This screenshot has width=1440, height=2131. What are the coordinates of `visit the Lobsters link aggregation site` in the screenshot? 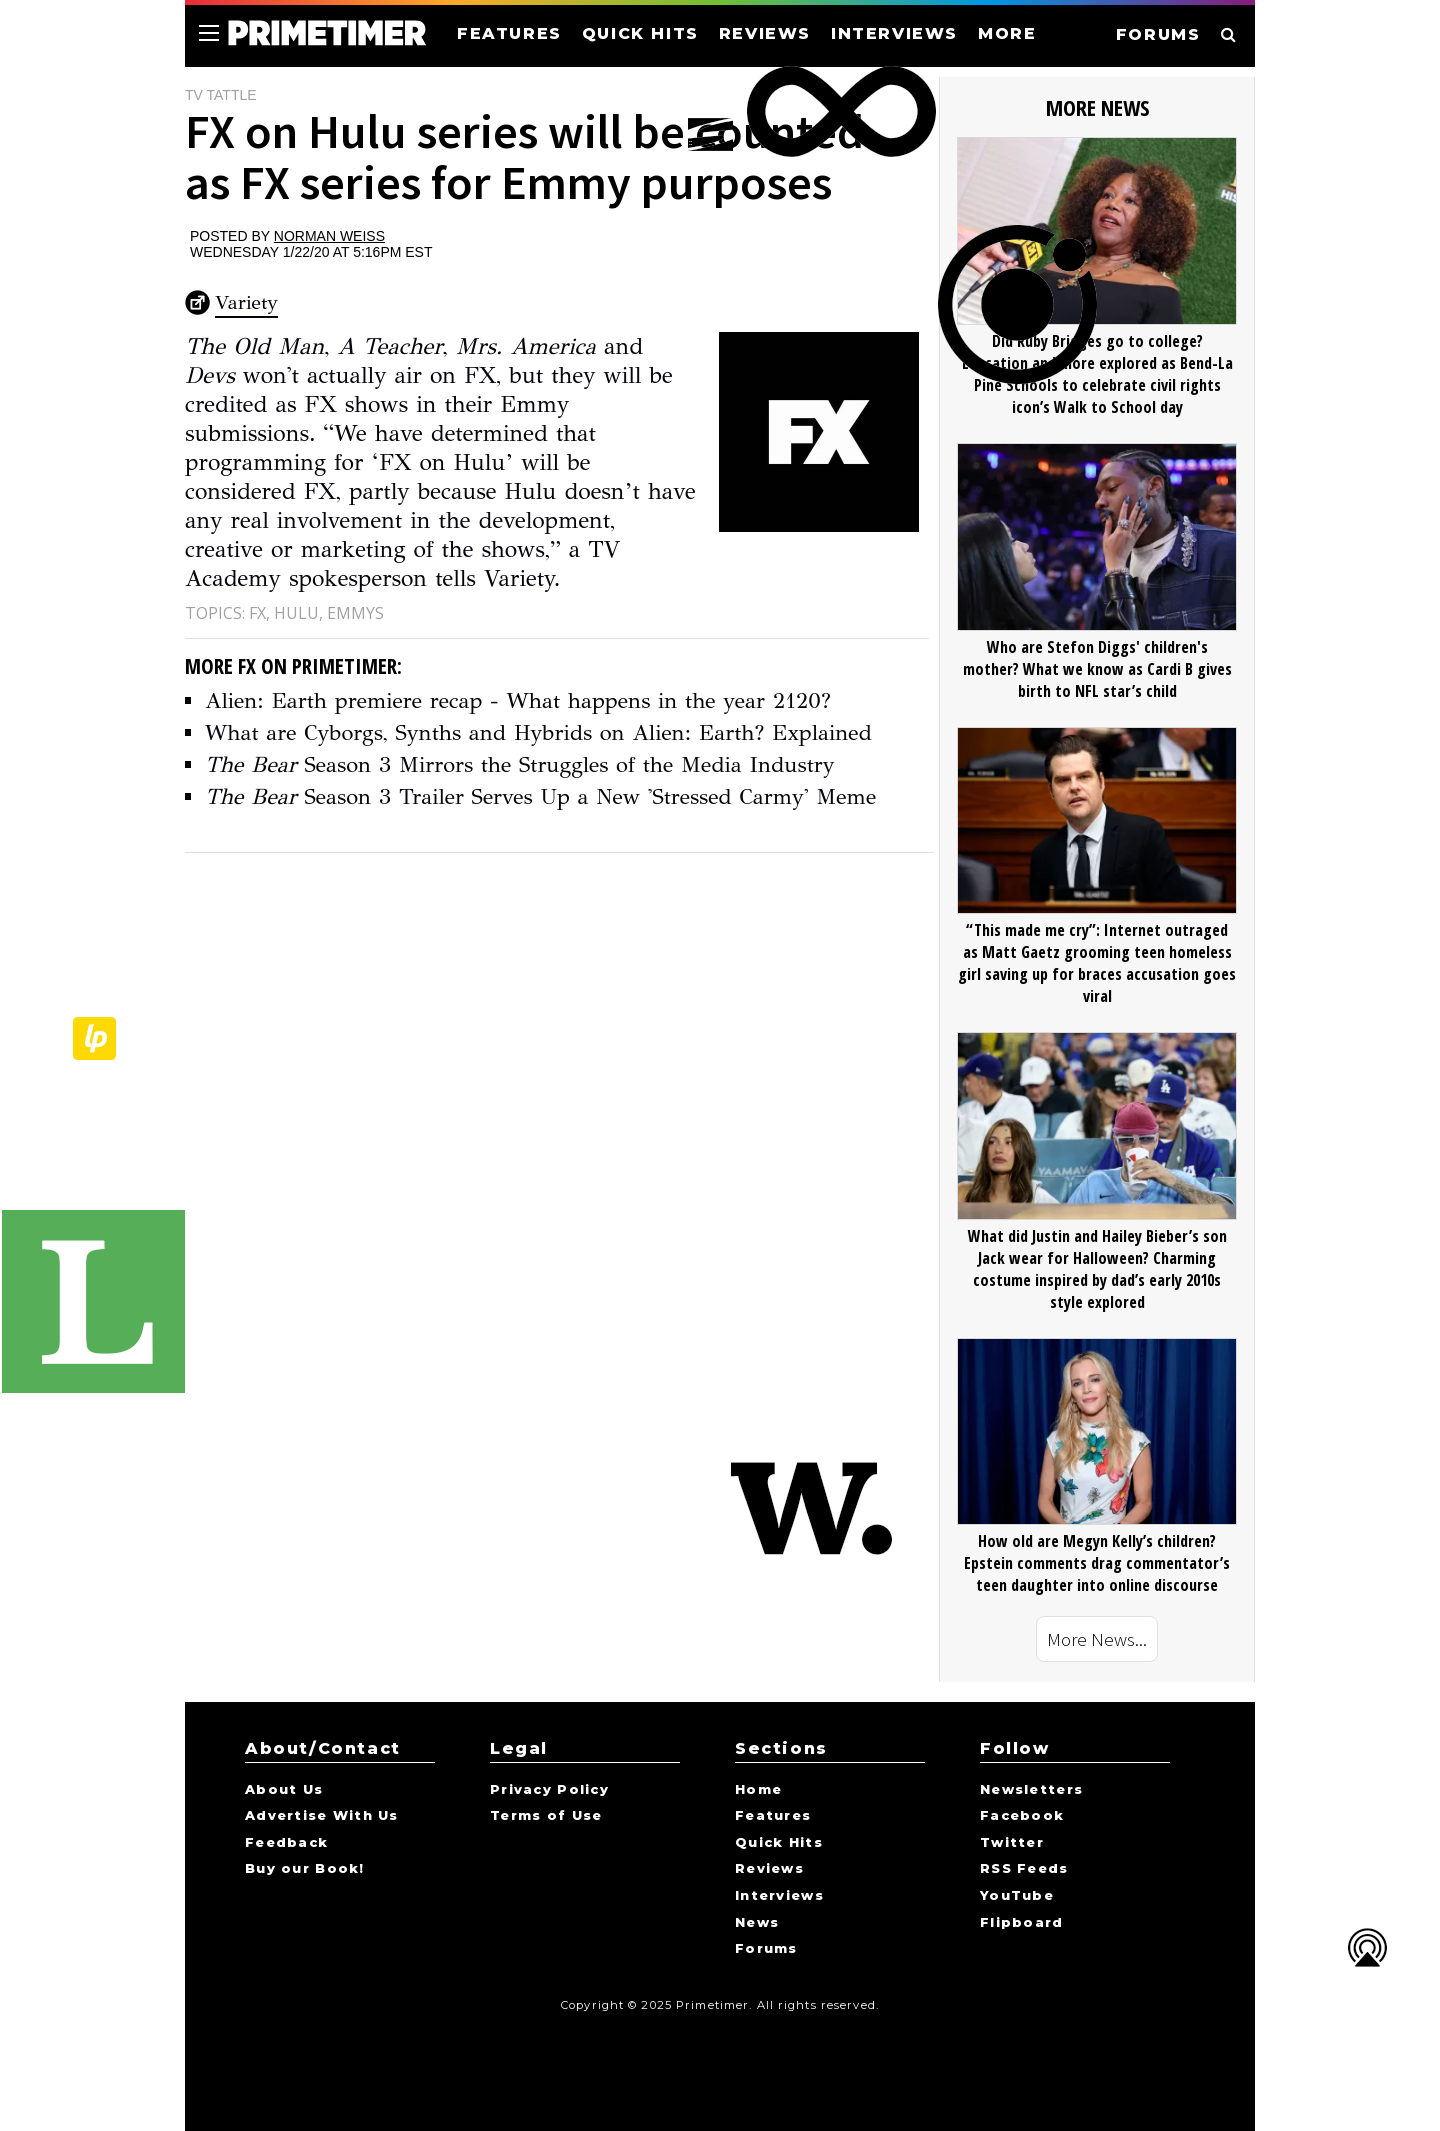 It's located at (93, 1301).